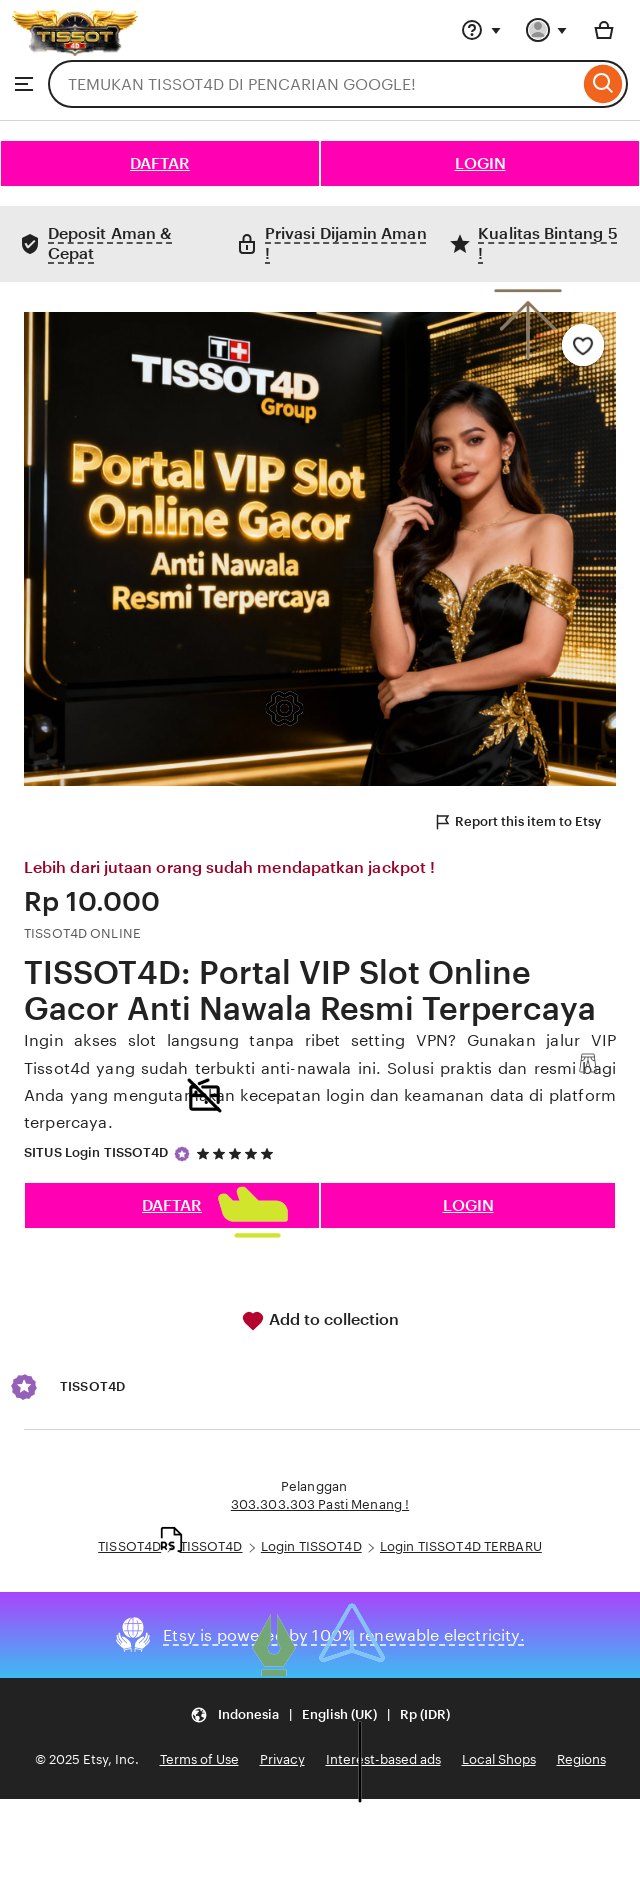 The height and width of the screenshot is (1887, 640). What do you see at coordinates (528, 323) in the screenshot?
I see `scroll to top of page` at bounding box center [528, 323].